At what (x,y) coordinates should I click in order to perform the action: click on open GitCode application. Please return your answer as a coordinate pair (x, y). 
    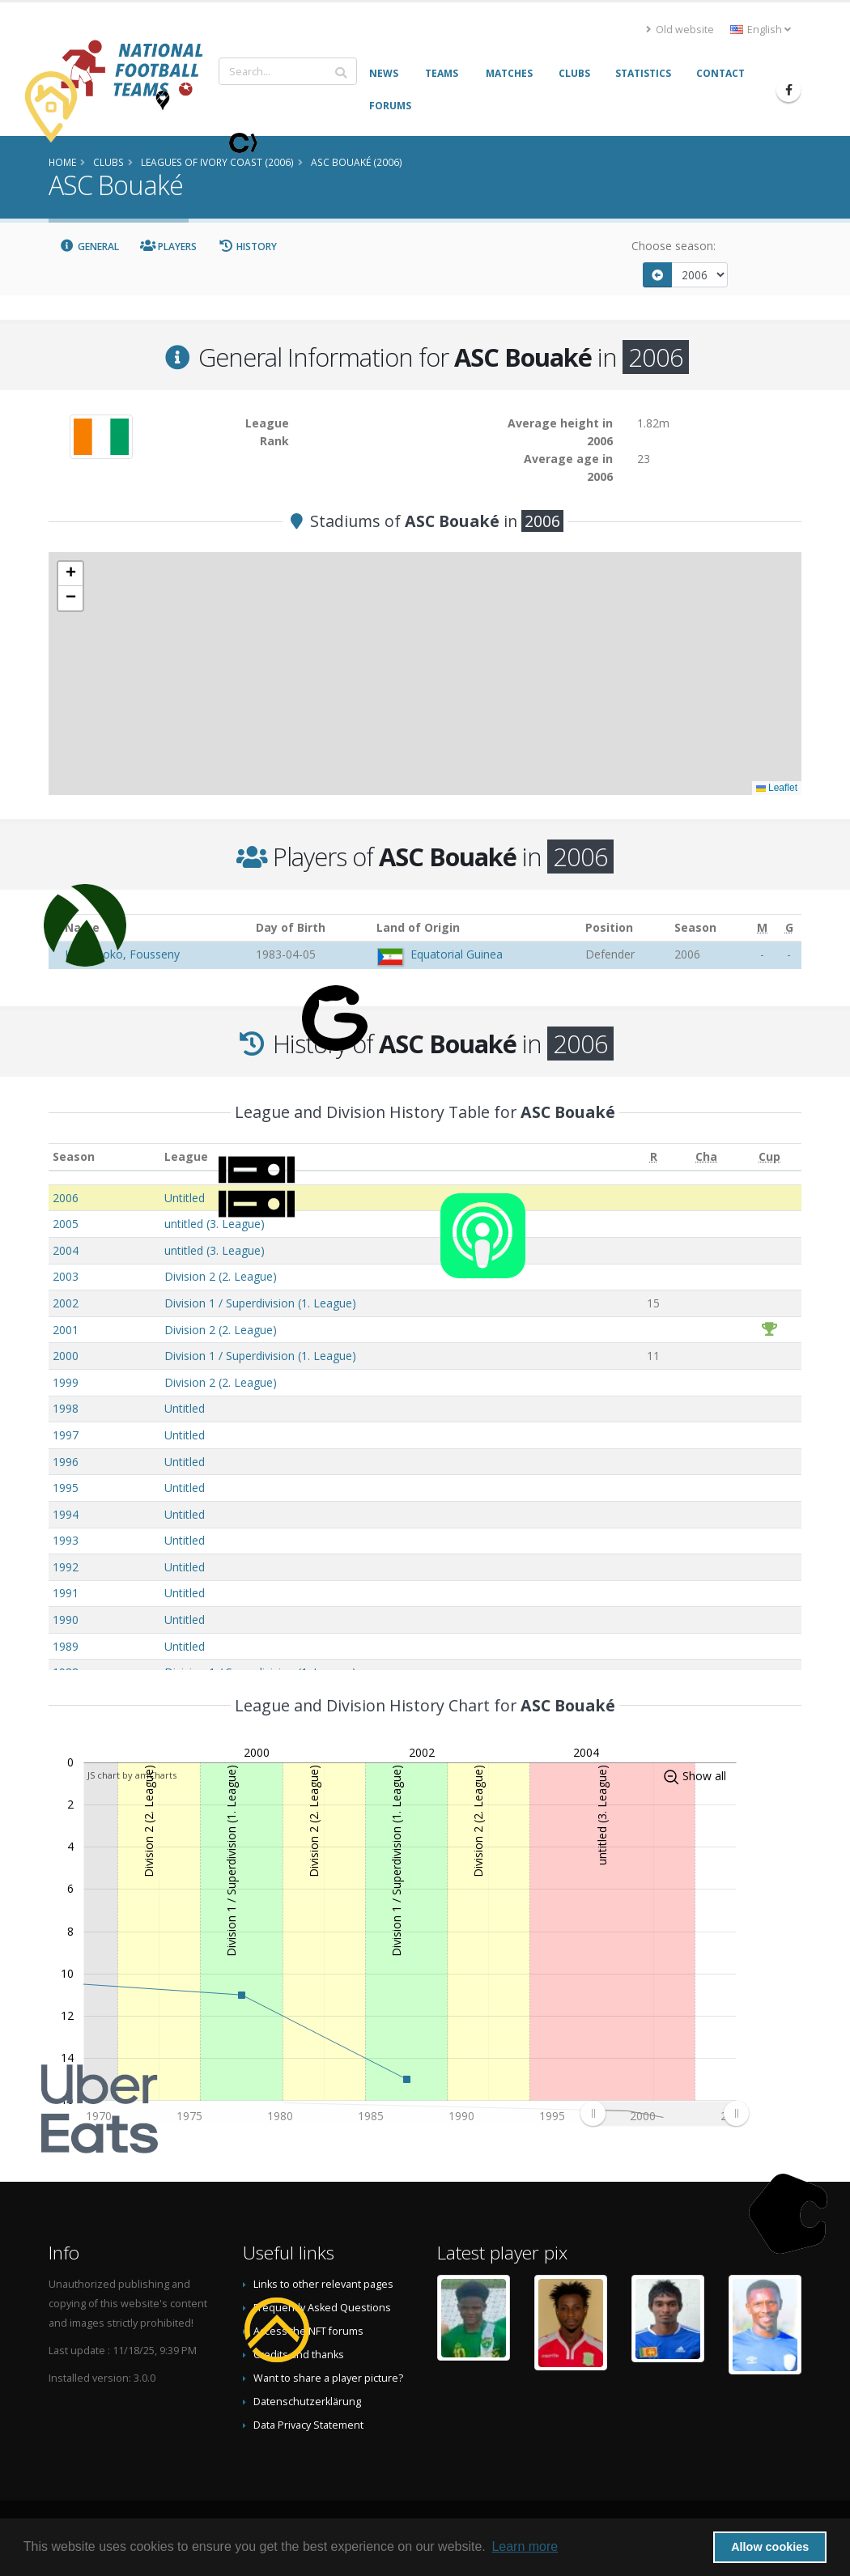
    Looking at the image, I should click on (334, 1018).